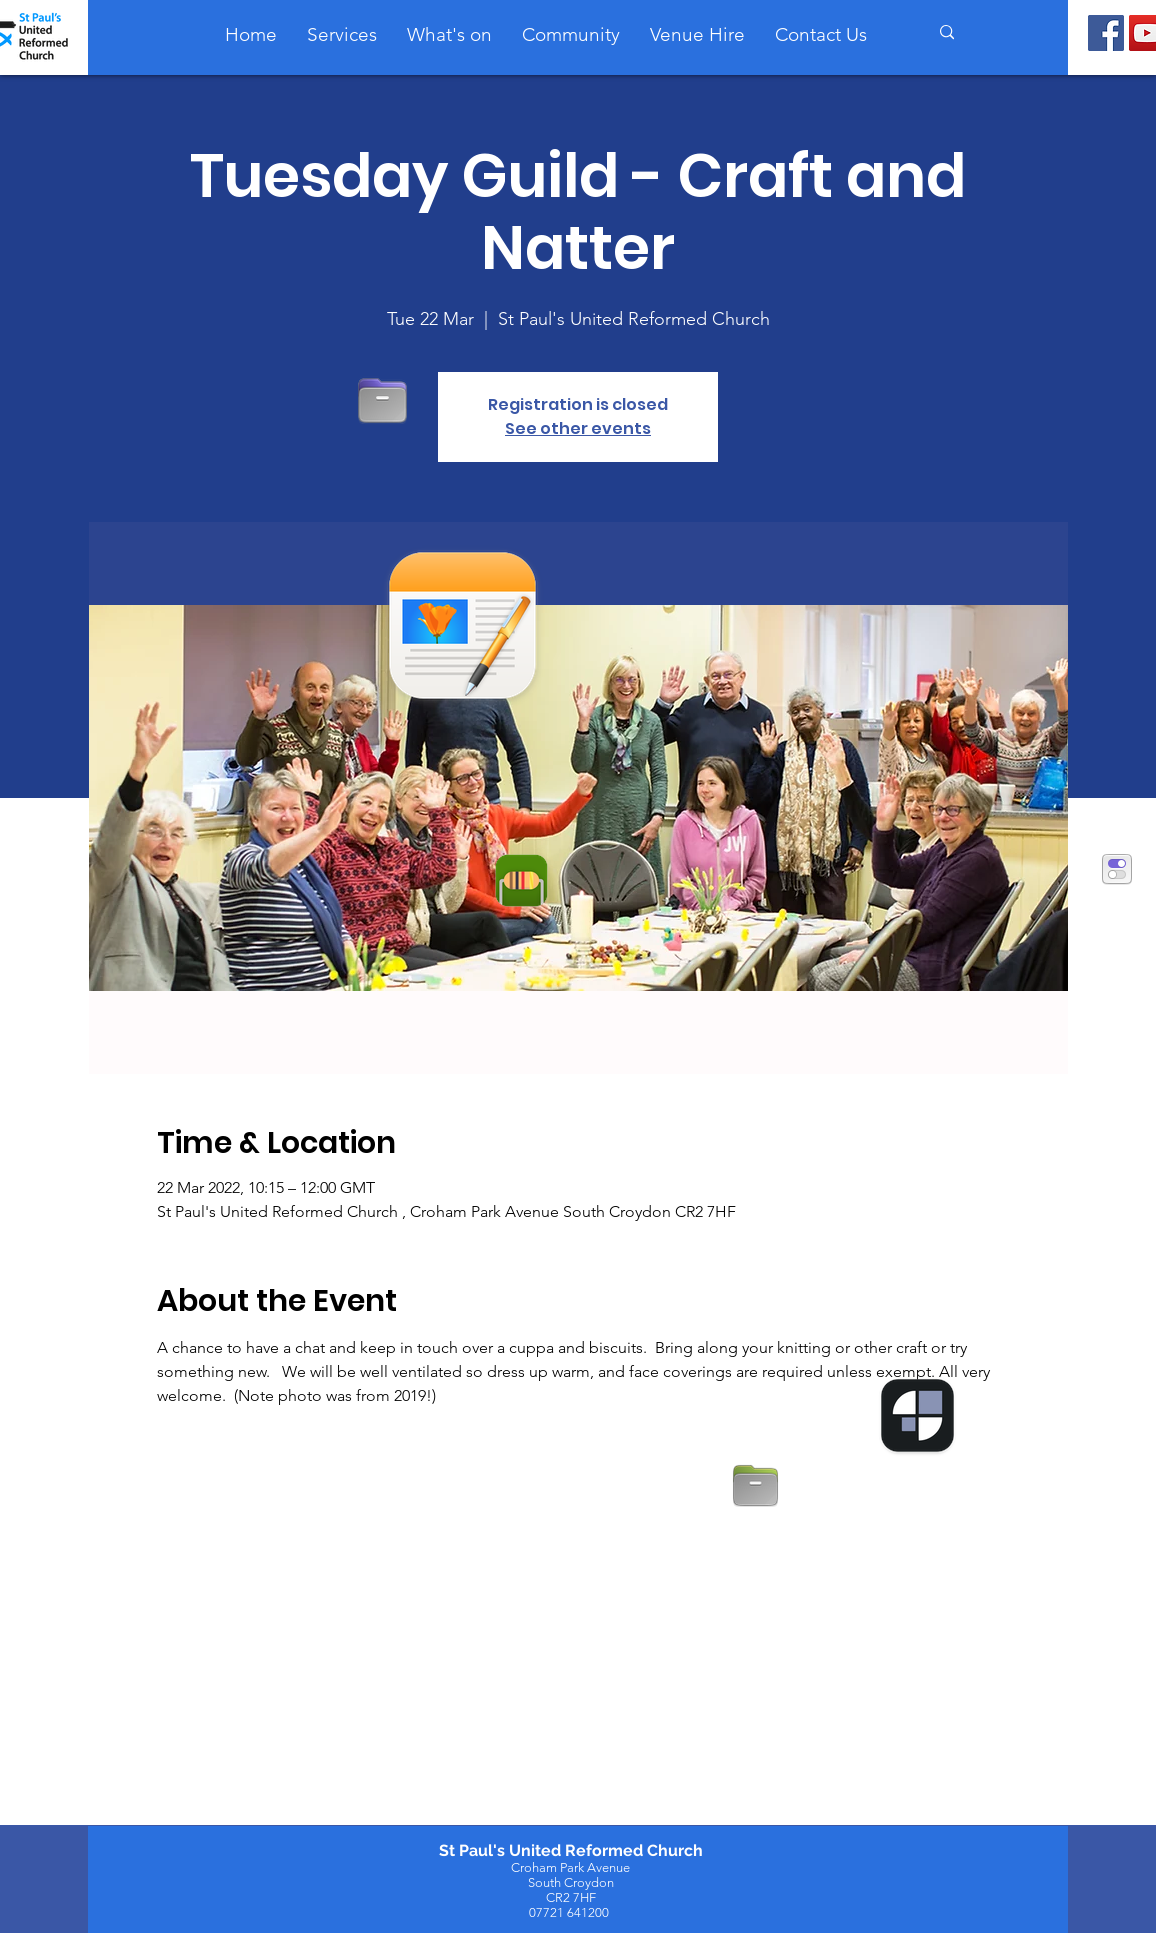 The height and width of the screenshot is (1933, 1156). Describe the element at coordinates (382, 400) in the screenshot. I see `open the file manager application` at that location.